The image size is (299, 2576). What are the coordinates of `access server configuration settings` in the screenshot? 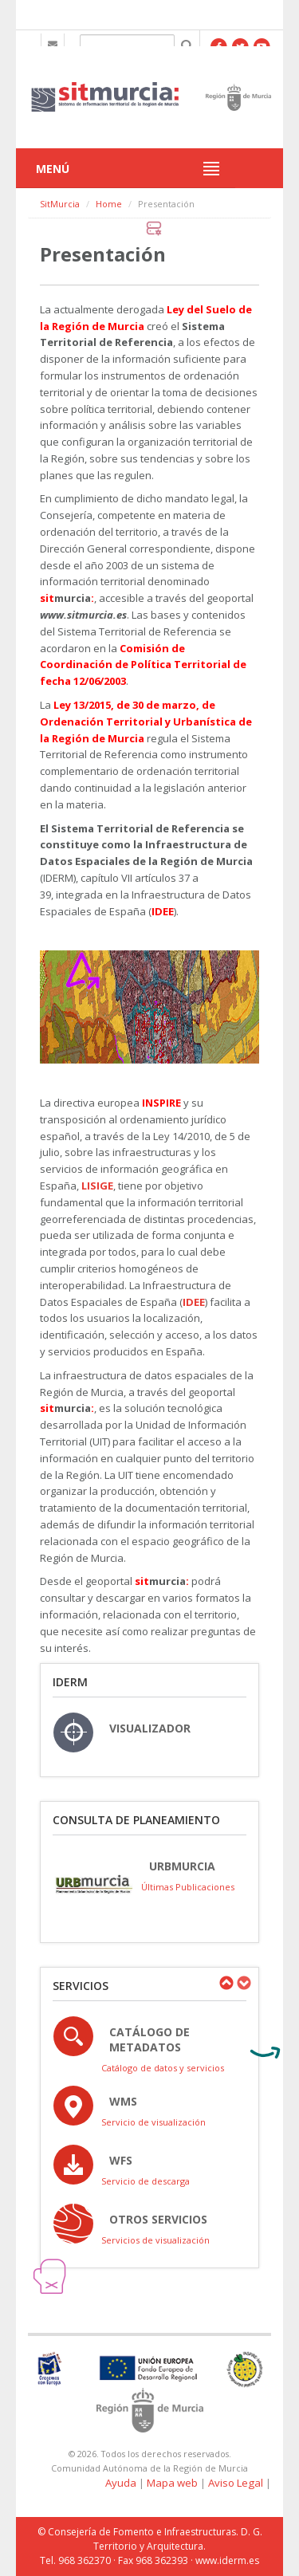 It's located at (154, 228).